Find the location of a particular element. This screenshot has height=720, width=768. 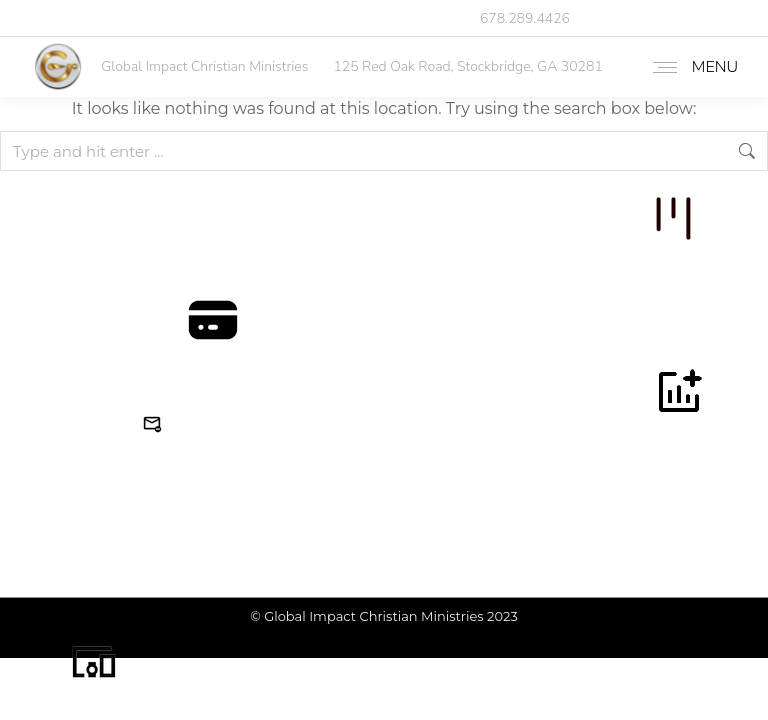

open kanban board view is located at coordinates (673, 218).